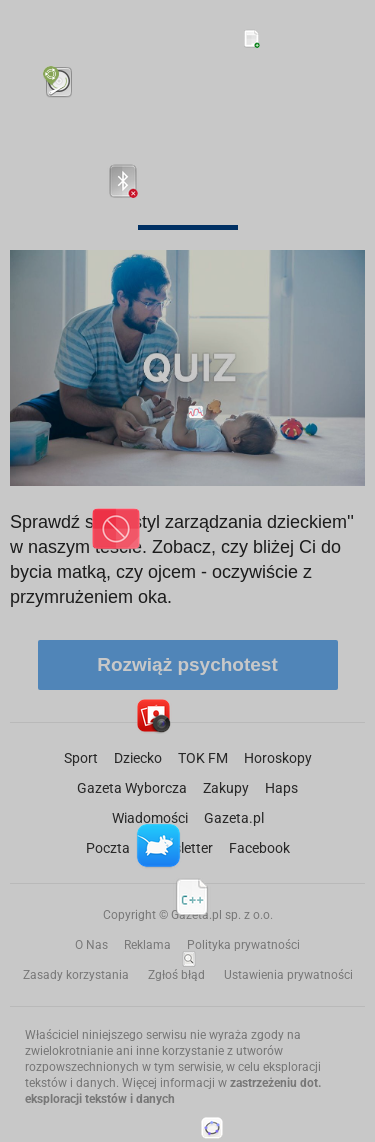 The height and width of the screenshot is (1142, 375). I want to click on bluetooth is currently disabled, so click(123, 181).